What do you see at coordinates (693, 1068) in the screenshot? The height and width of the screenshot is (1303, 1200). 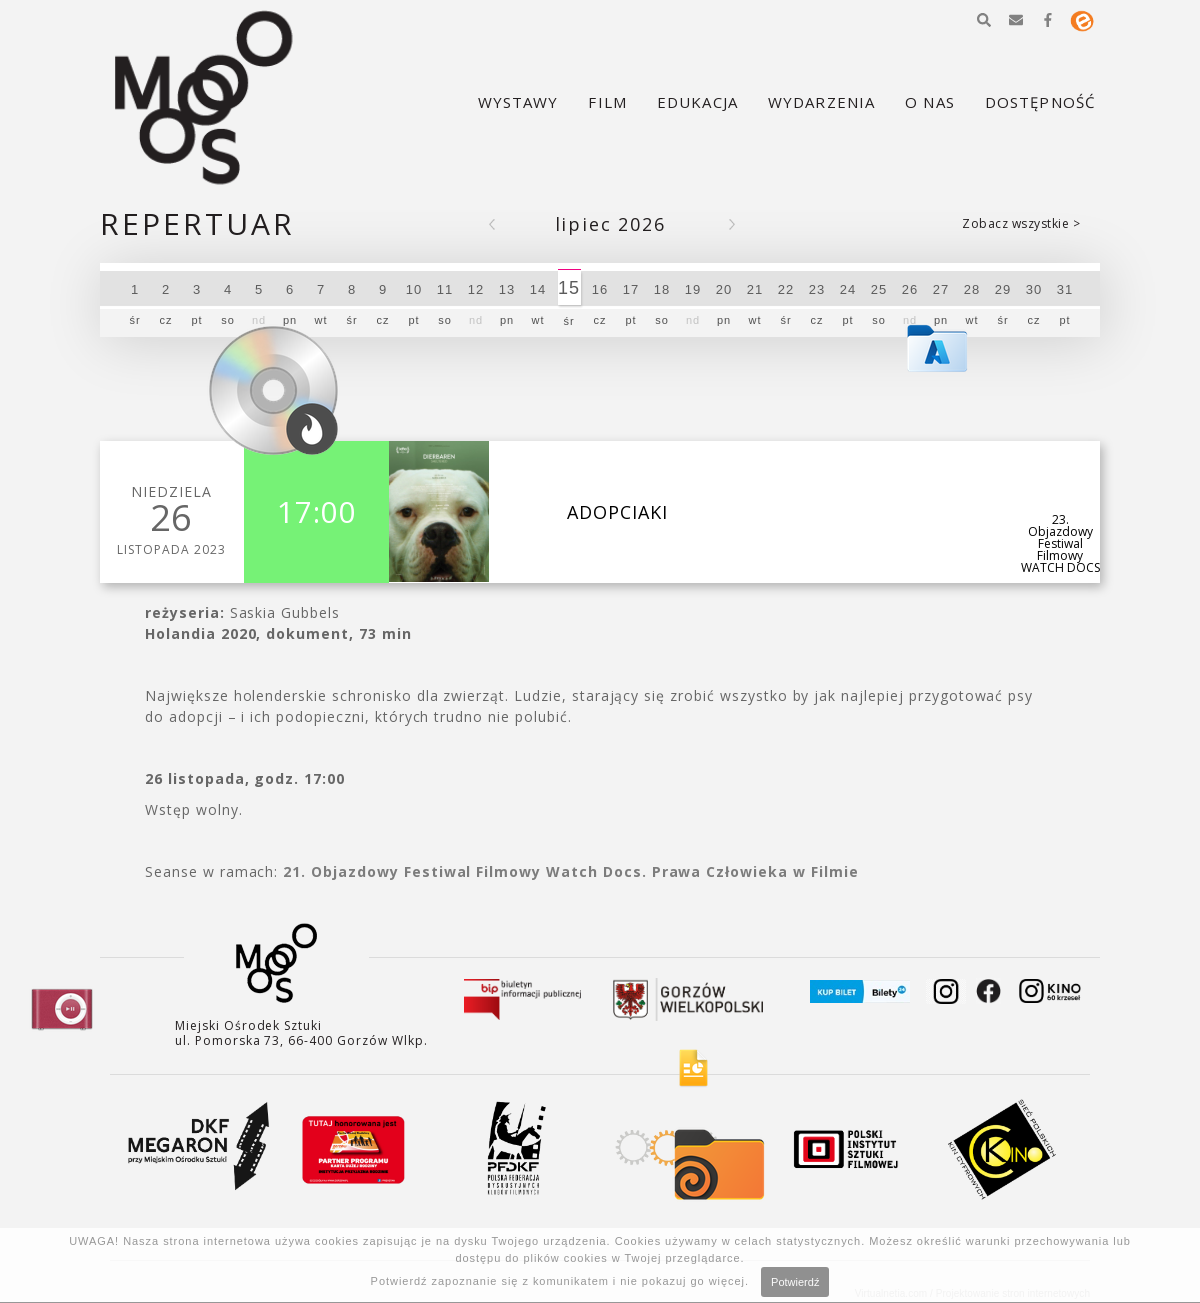 I see `a google slides presentation file` at bounding box center [693, 1068].